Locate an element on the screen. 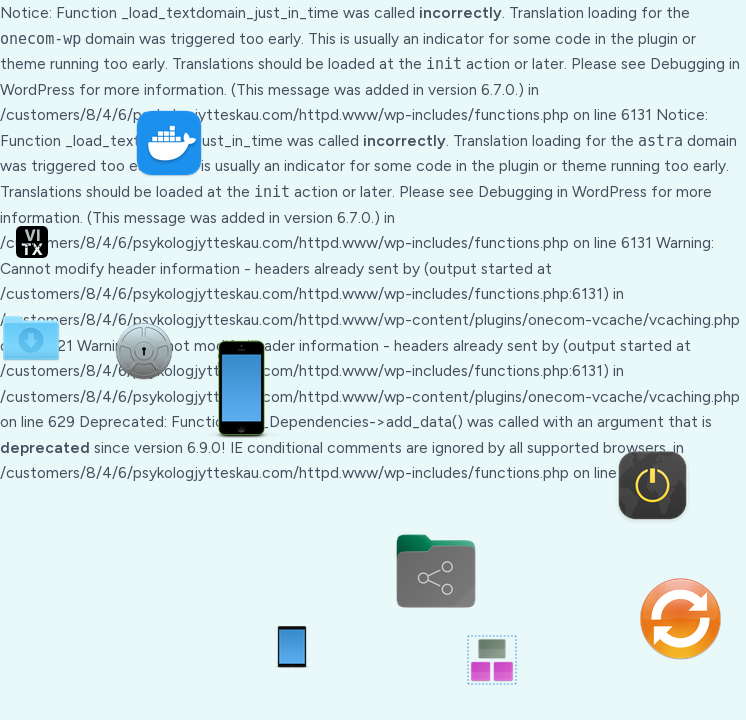  open your public shared folder is located at coordinates (436, 571).